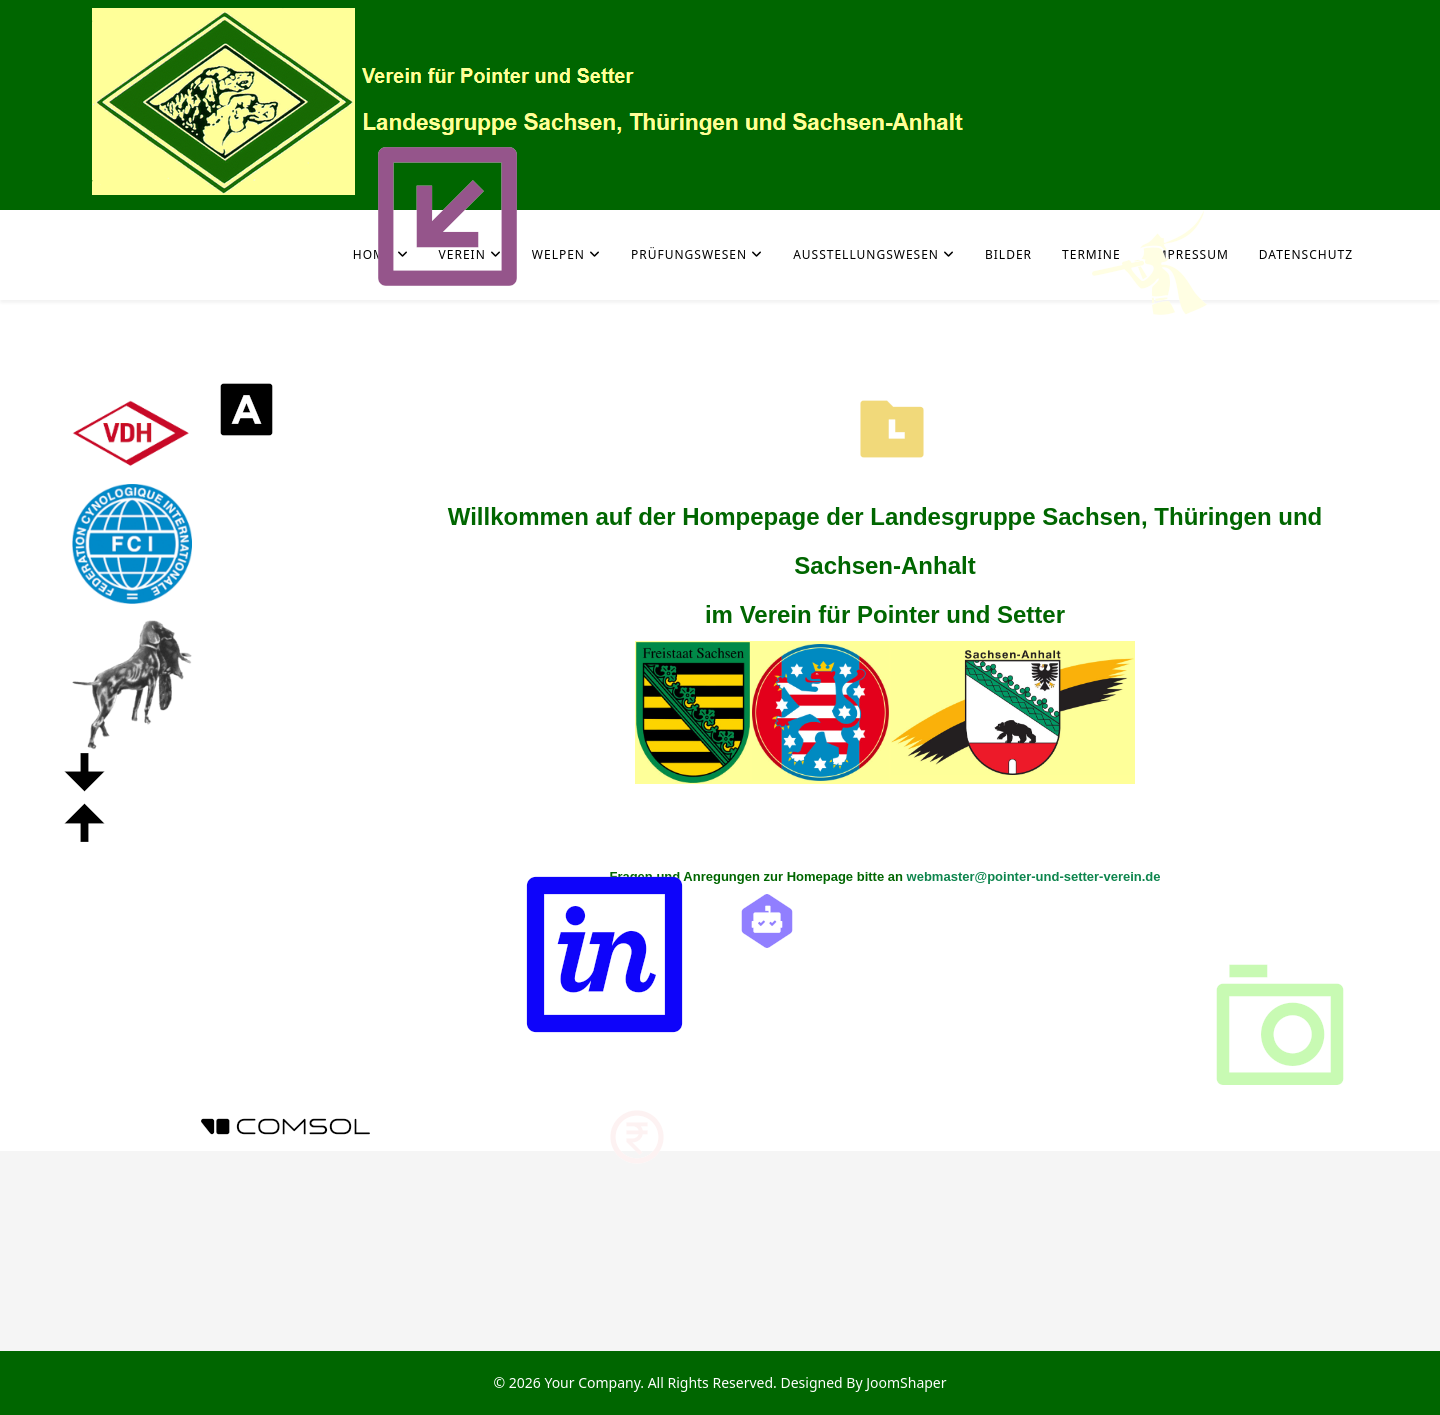 The width and height of the screenshot is (1440, 1415). Describe the element at coordinates (604, 954) in the screenshot. I see `open InVision app` at that location.